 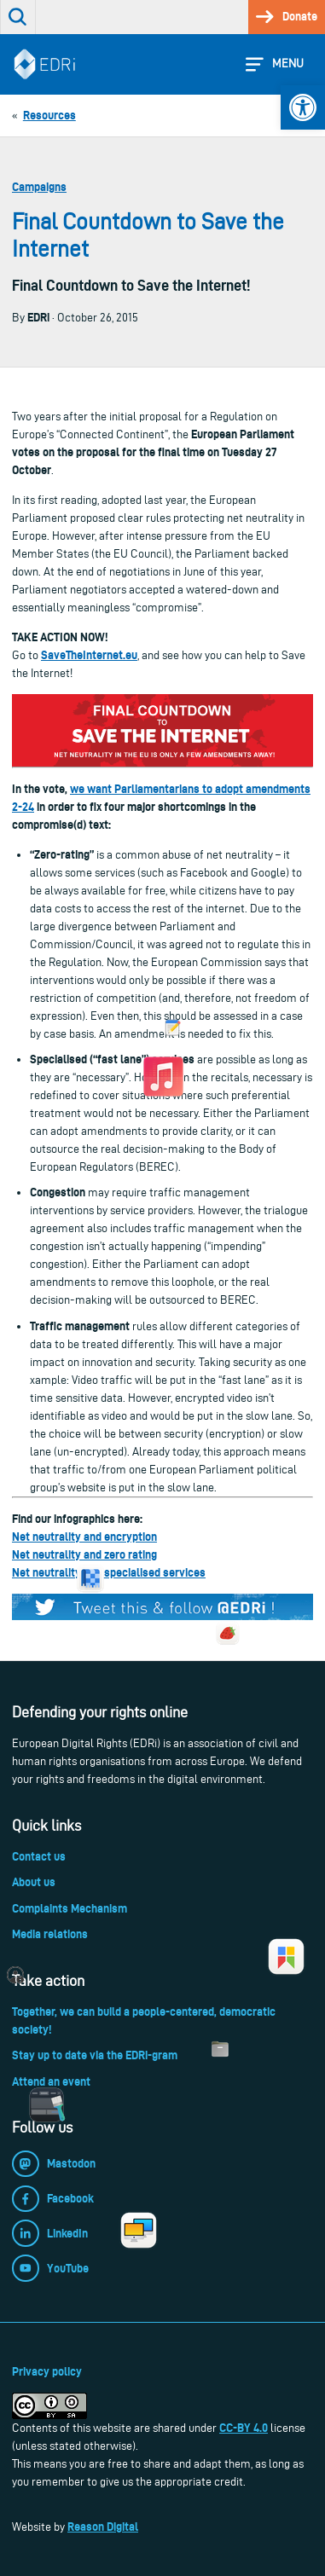 What do you see at coordinates (46, 2104) in the screenshot?
I see `open AdwSteamGtk to customize Steam's appearance` at bounding box center [46, 2104].